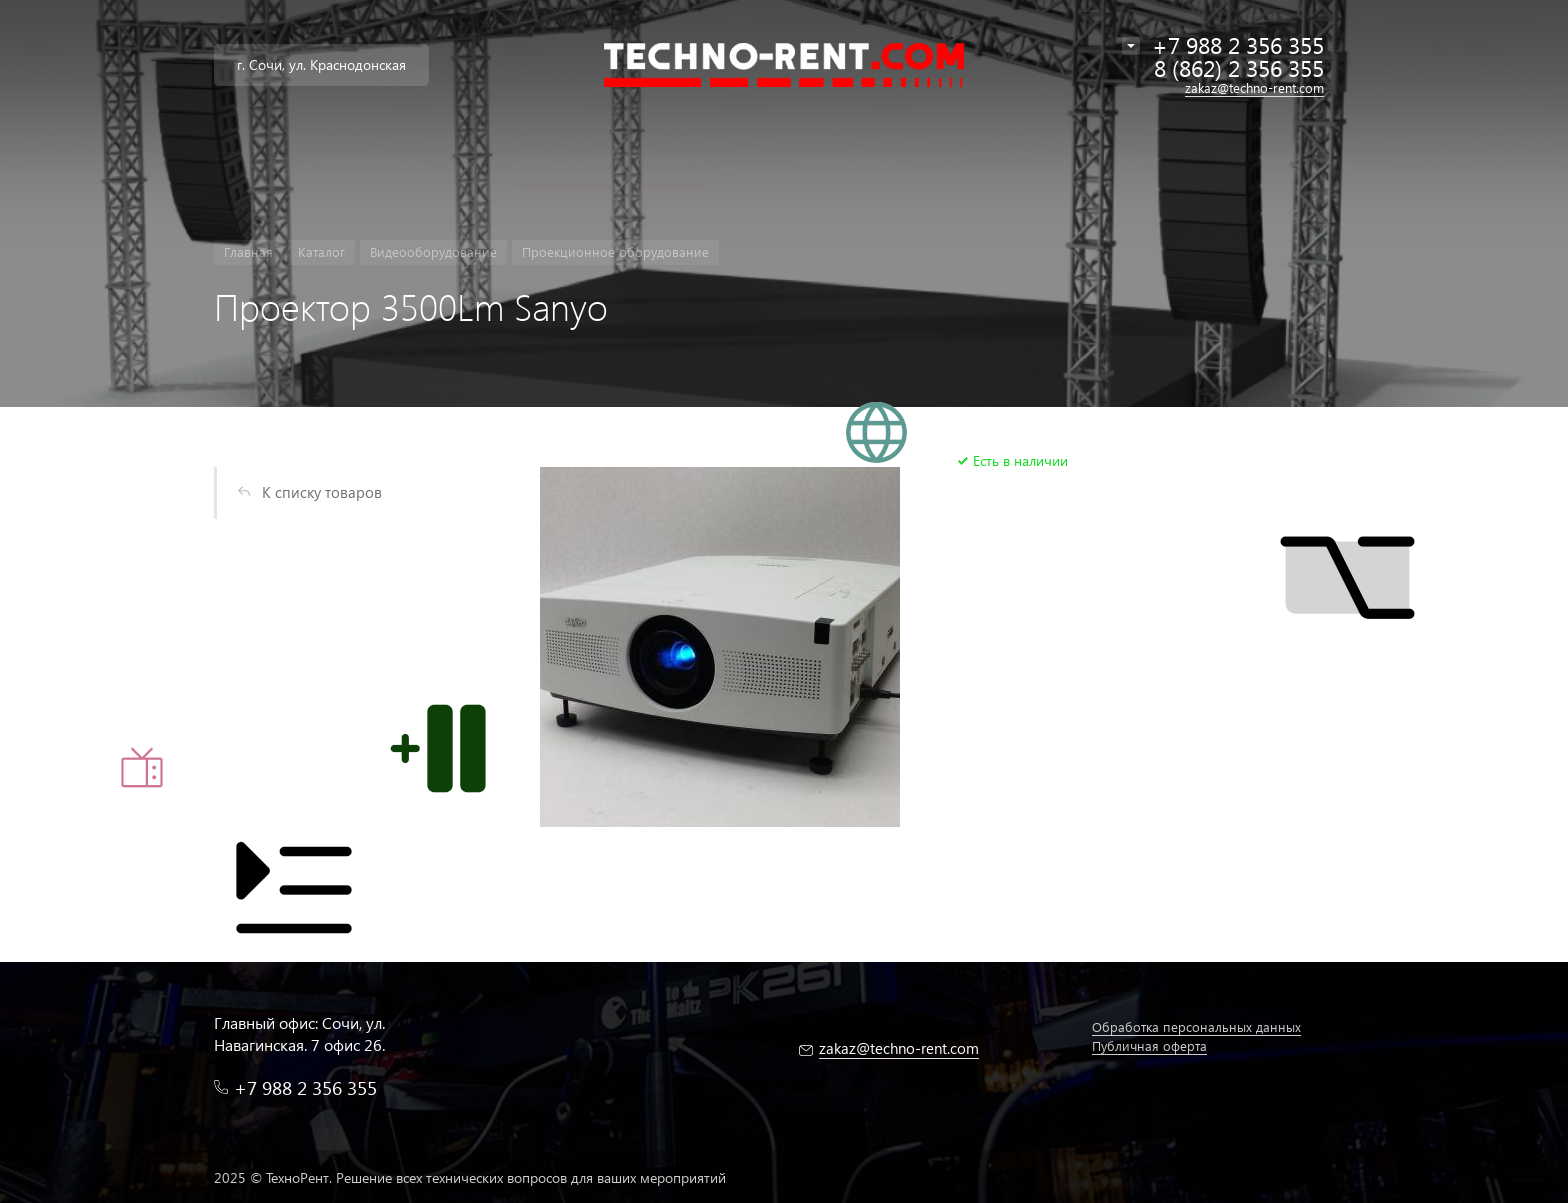  I want to click on access TV or video streaming features, so click(142, 770).